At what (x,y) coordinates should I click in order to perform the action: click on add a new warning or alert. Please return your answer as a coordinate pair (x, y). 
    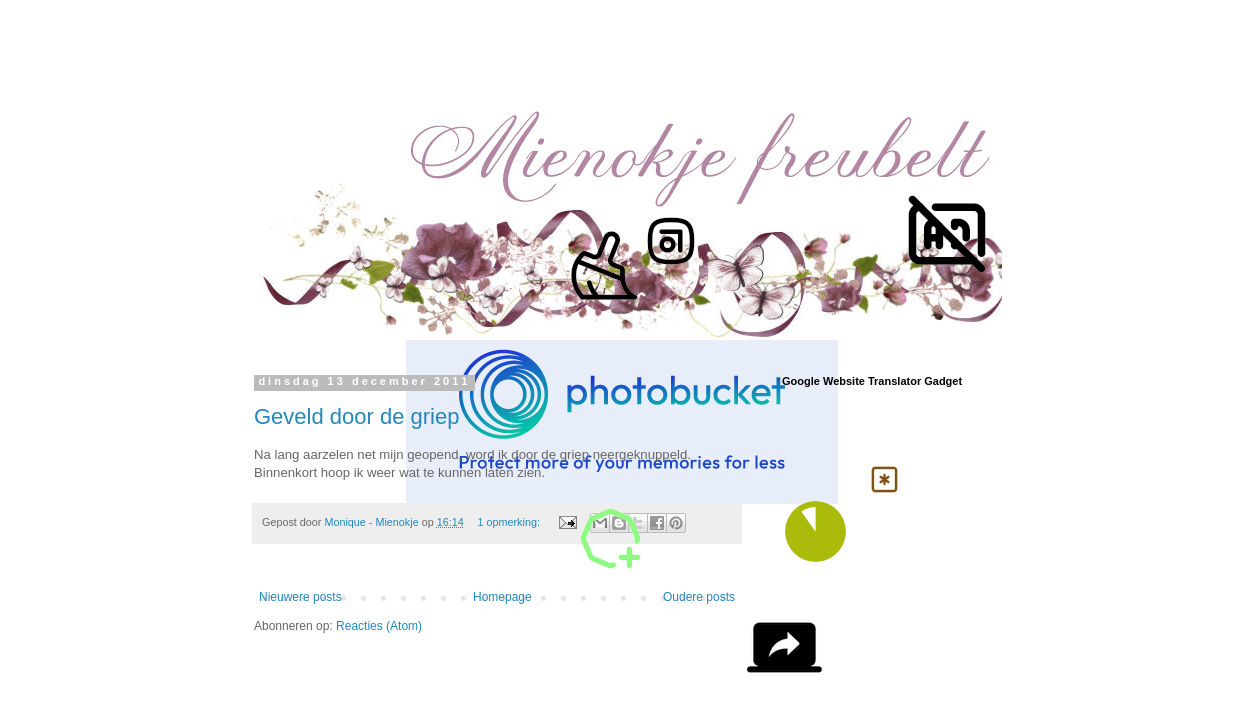
    Looking at the image, I should click on (610, 538).